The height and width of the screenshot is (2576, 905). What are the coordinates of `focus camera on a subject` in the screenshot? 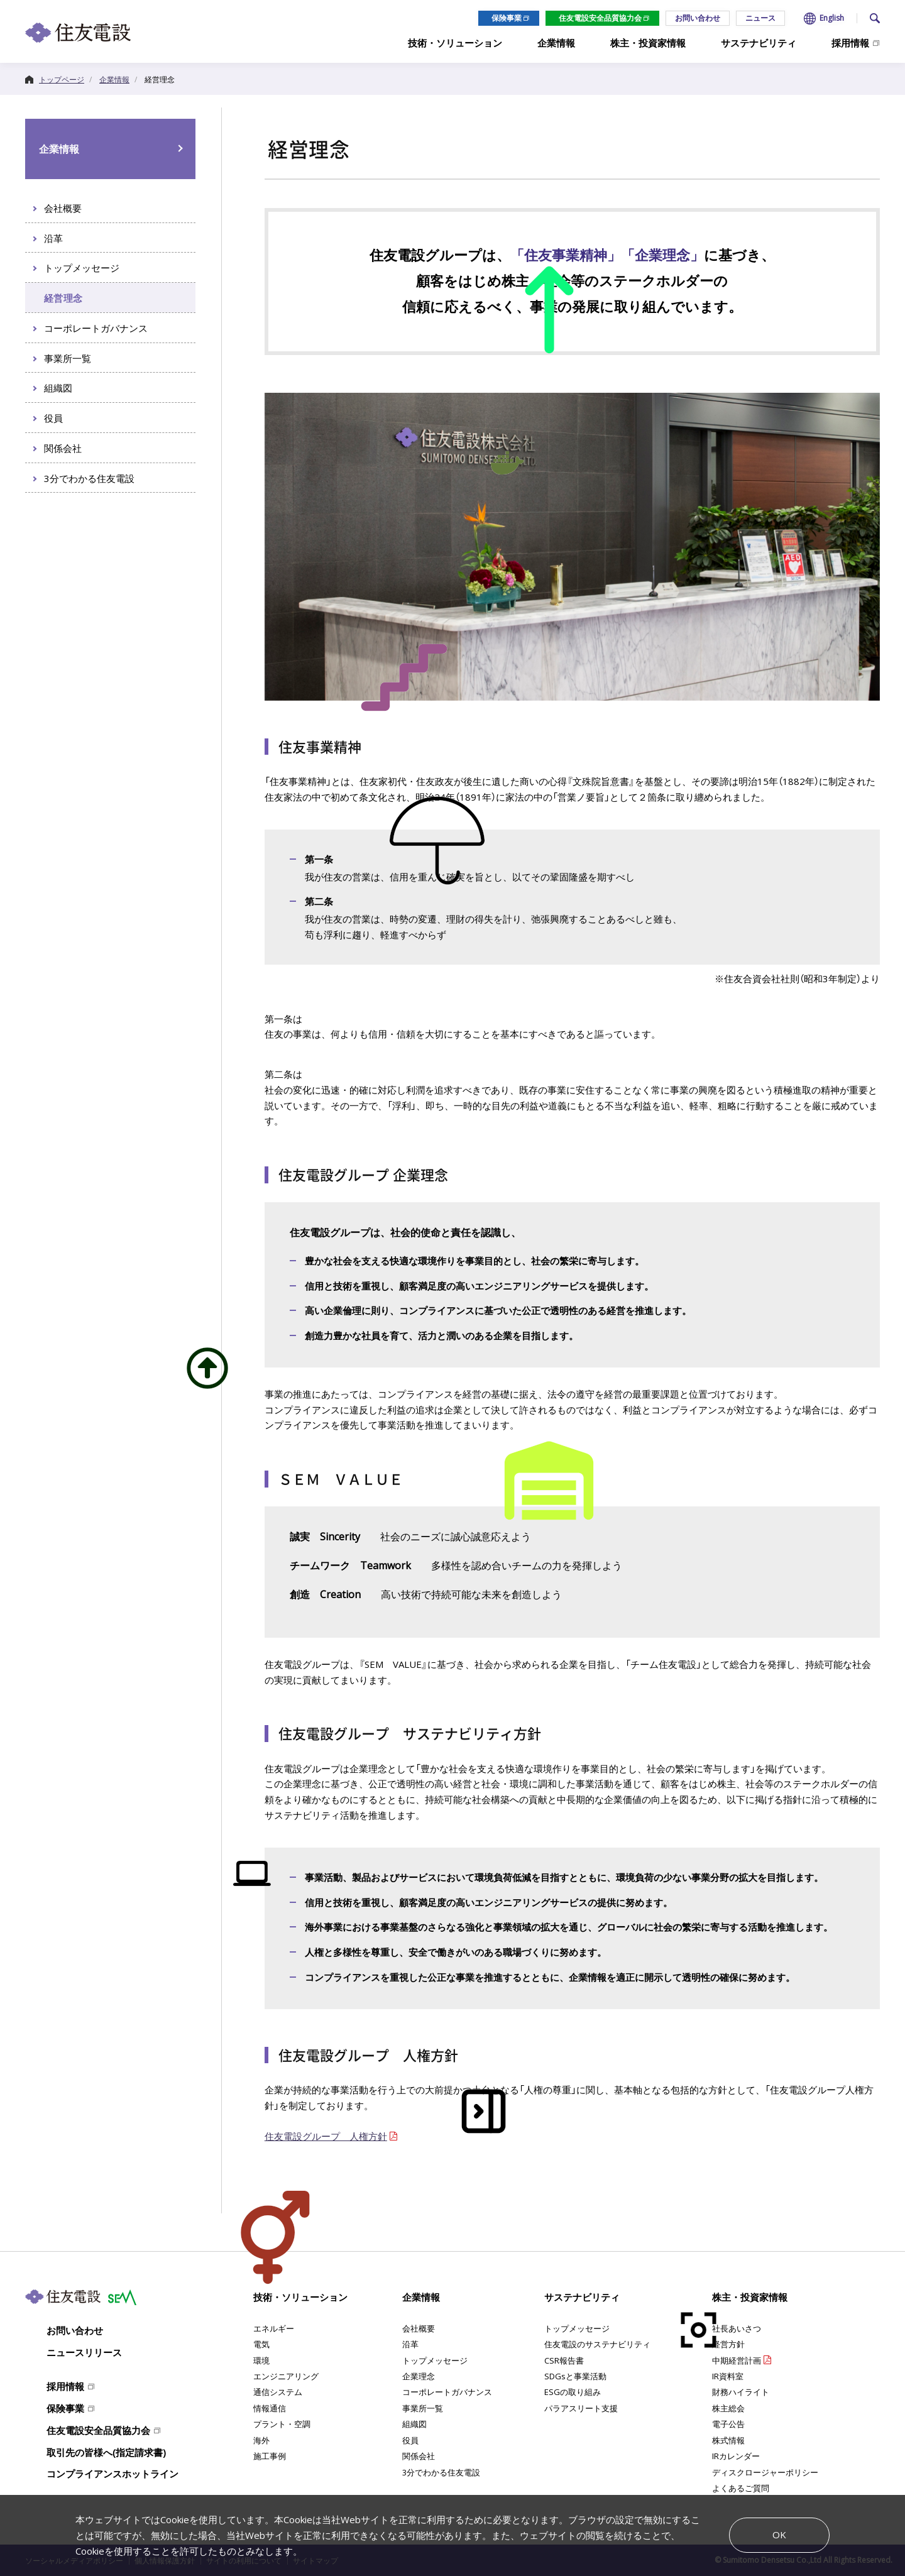 It's located at (698, 2330).